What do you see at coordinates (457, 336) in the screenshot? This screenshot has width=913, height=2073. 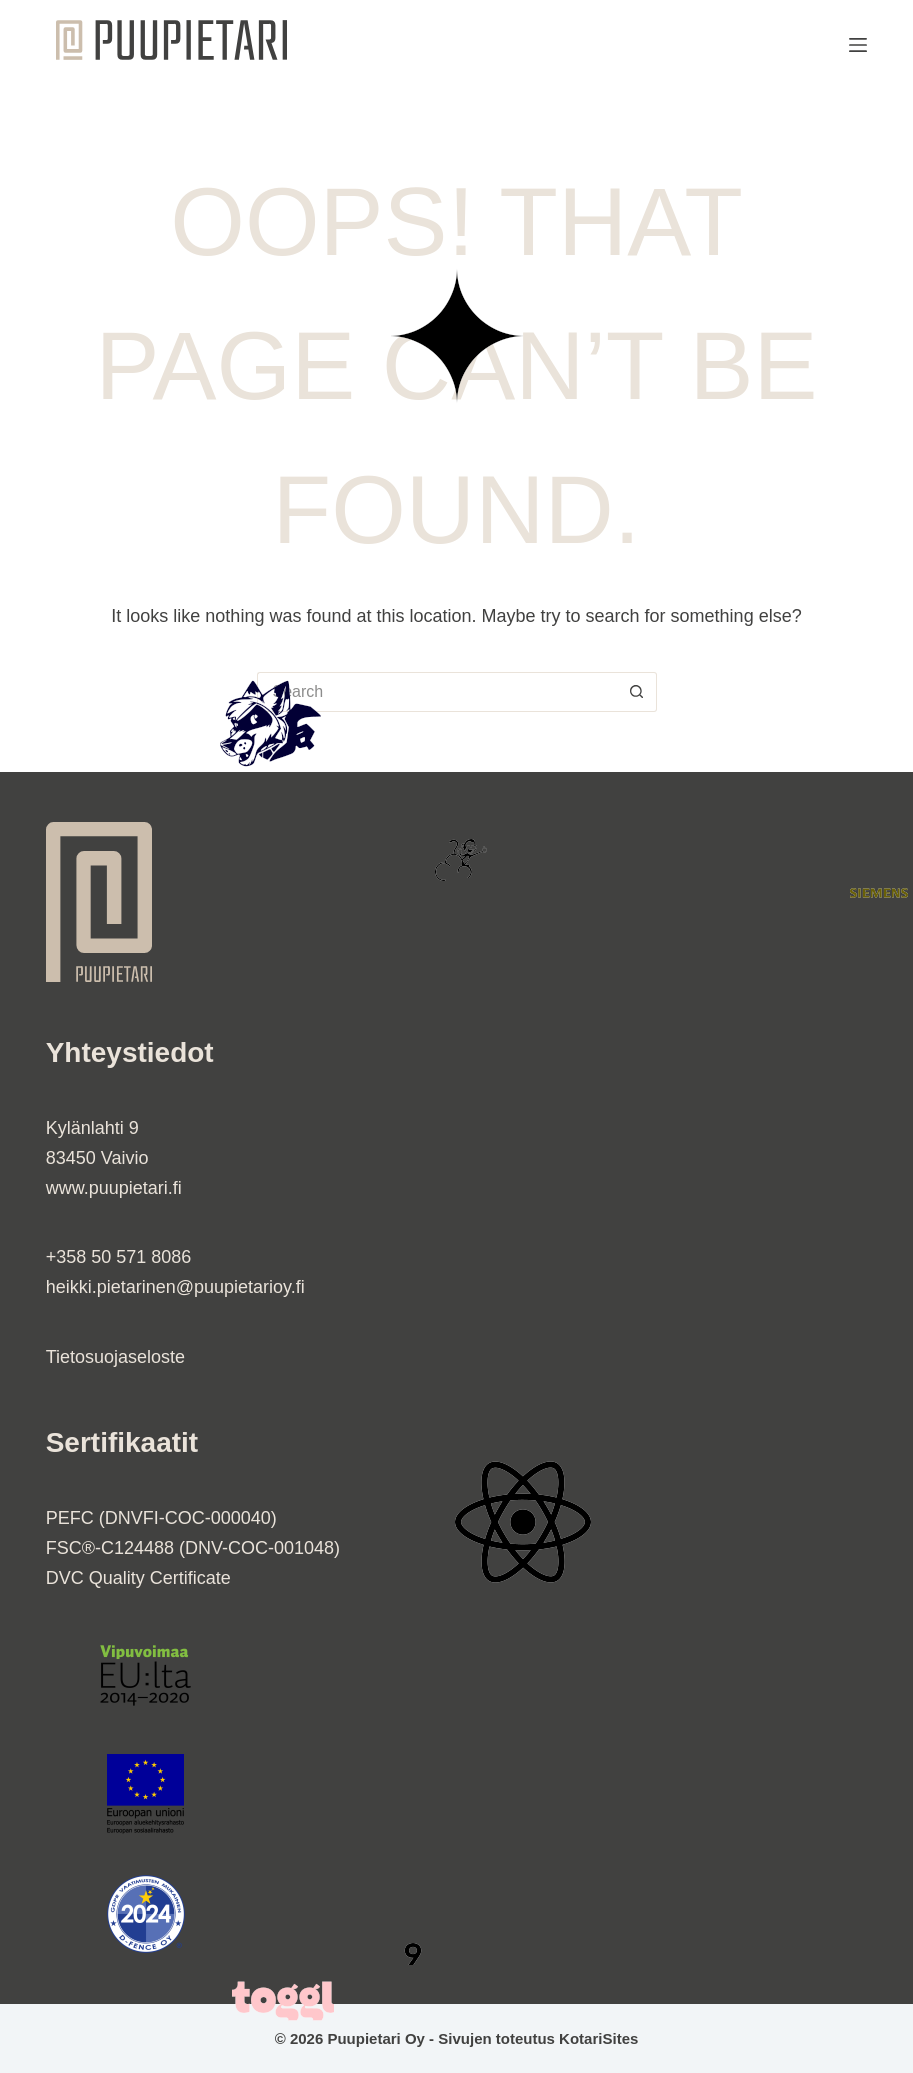 I see `open Google Gemini AI assistant` at bounding box center [457, 336].